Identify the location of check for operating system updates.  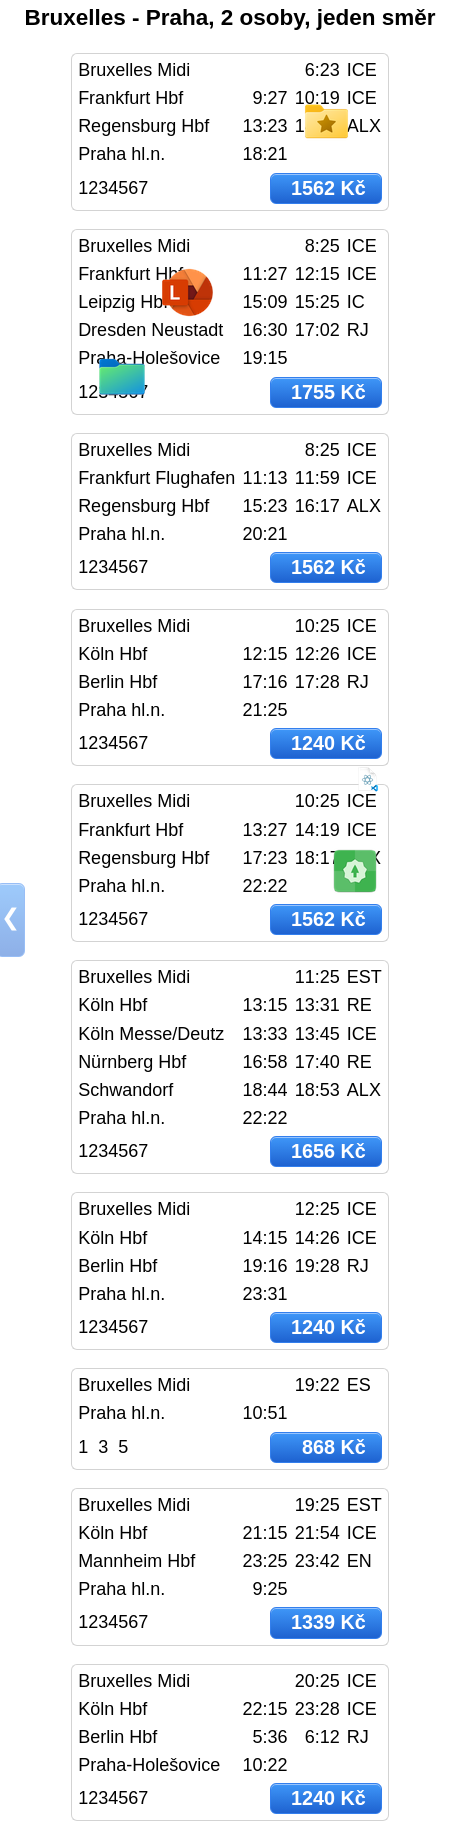
(355, 871).